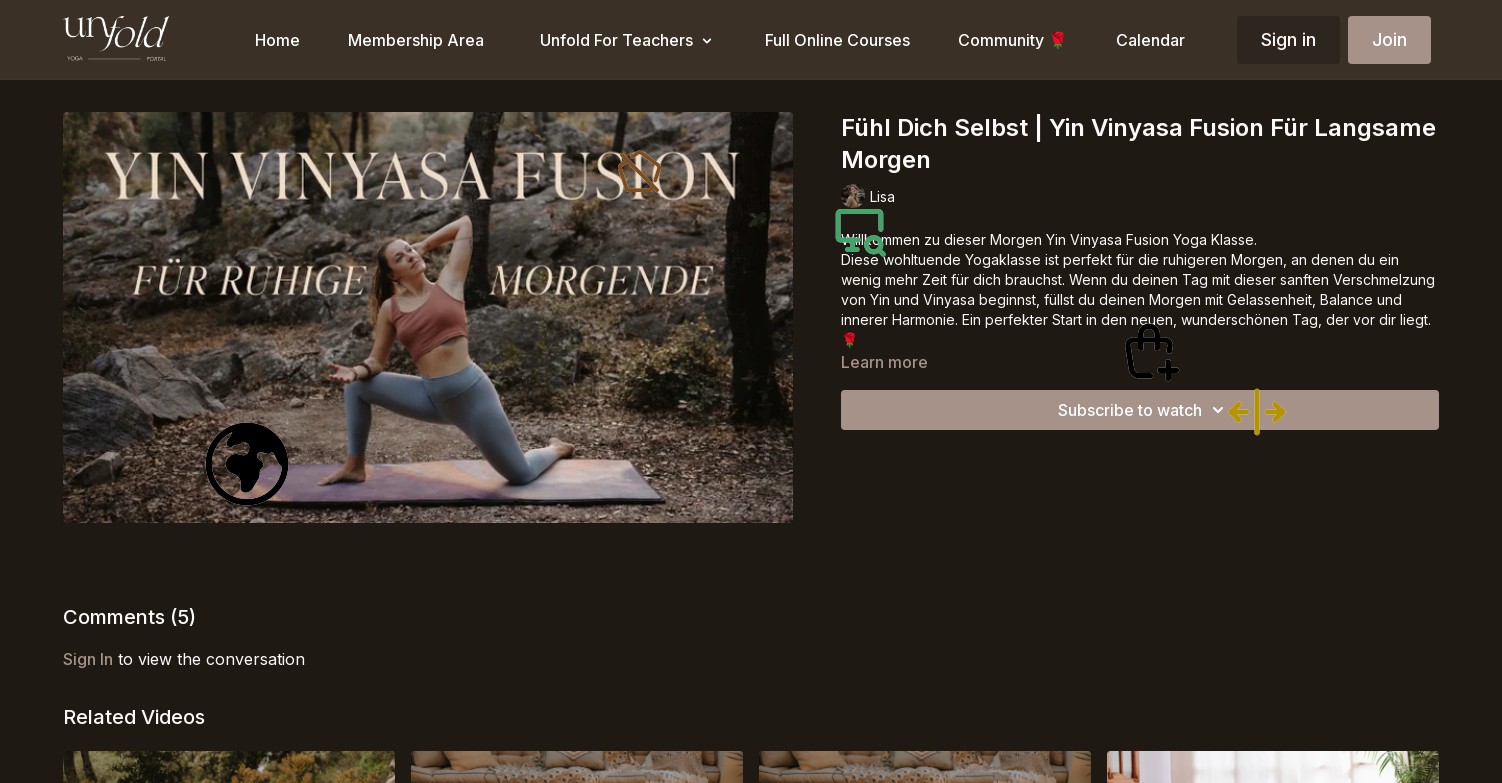 The height and width of the screenshot is (783, 1502). Describe the element at coordinates (247, 464) in the screenshot. I see `switch to international or global settings` at that location.